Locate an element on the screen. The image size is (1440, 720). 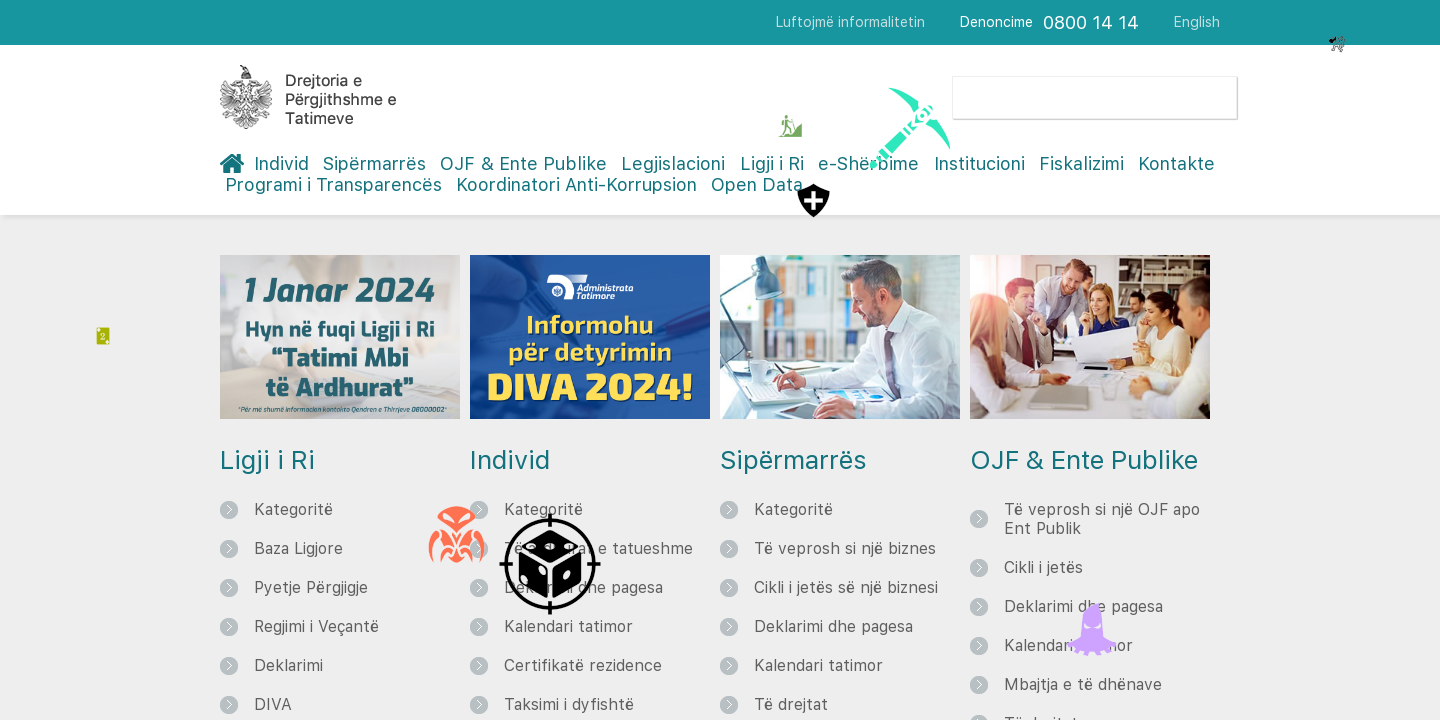
indicates a crime scene or murder mystery game element is located at coordinates (1337, 44).